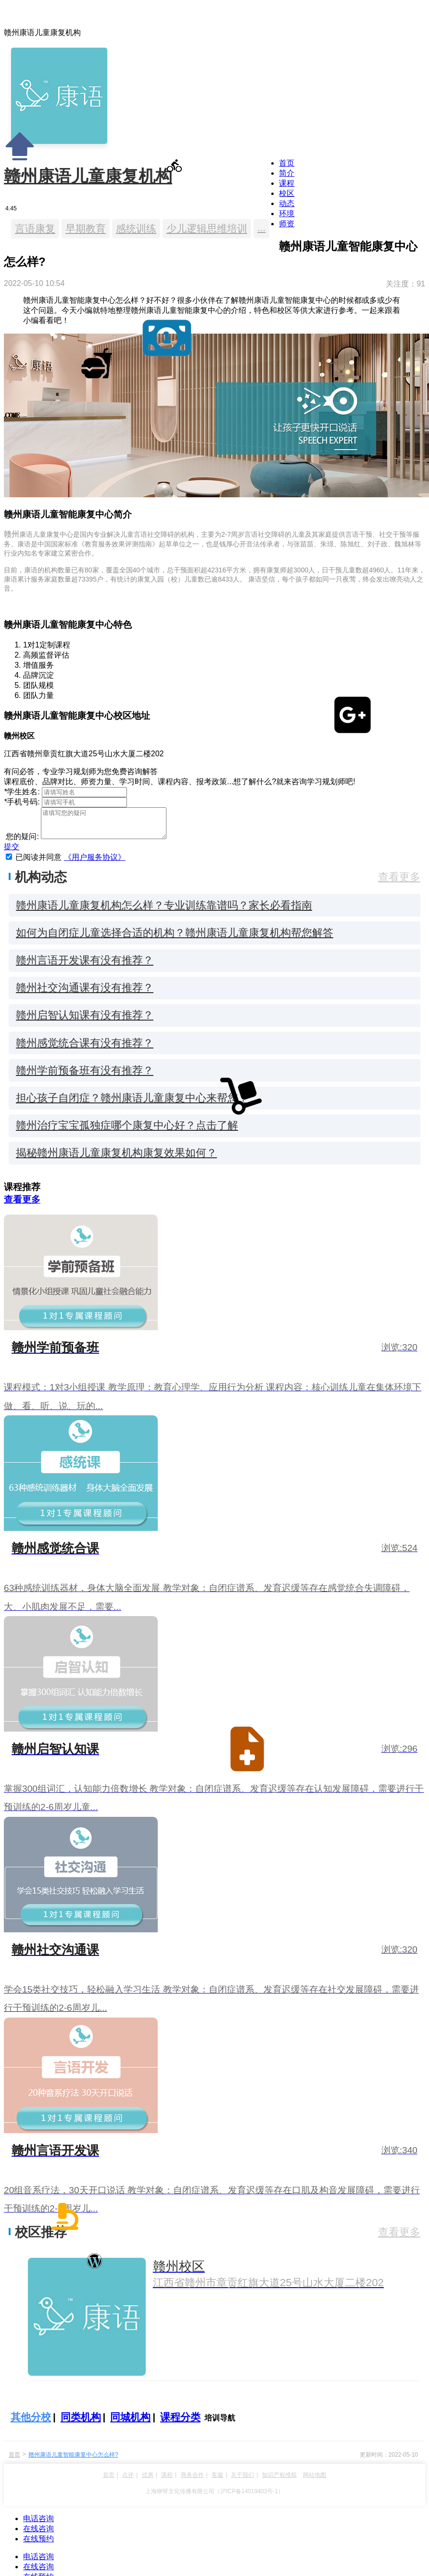  What do you see at coordinates (174, 166) in the screenshot?
I see `get cycling directions` at bounding box center [174, 166].